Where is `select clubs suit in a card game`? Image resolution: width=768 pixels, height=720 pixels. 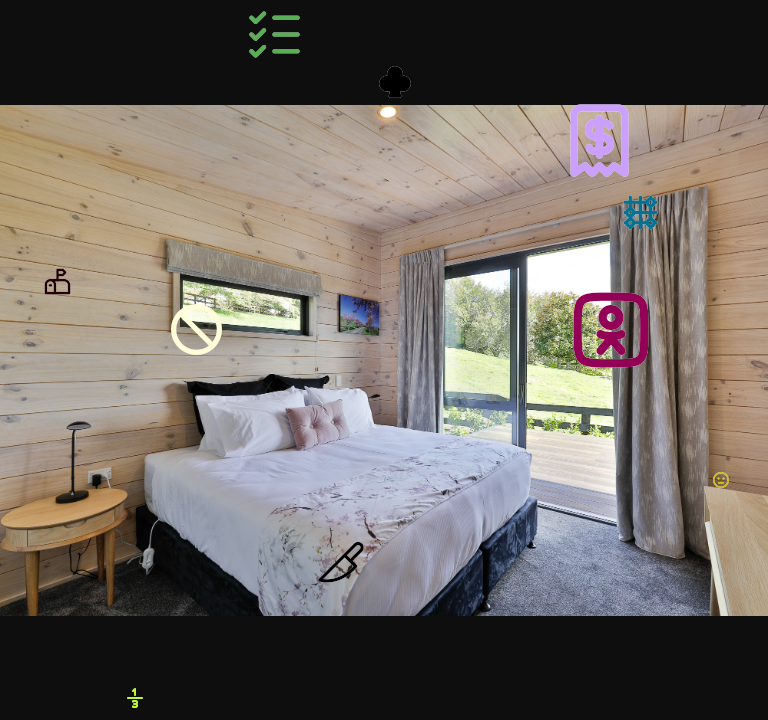 select clubs suit in a card game is located at coordinates (395, 82).